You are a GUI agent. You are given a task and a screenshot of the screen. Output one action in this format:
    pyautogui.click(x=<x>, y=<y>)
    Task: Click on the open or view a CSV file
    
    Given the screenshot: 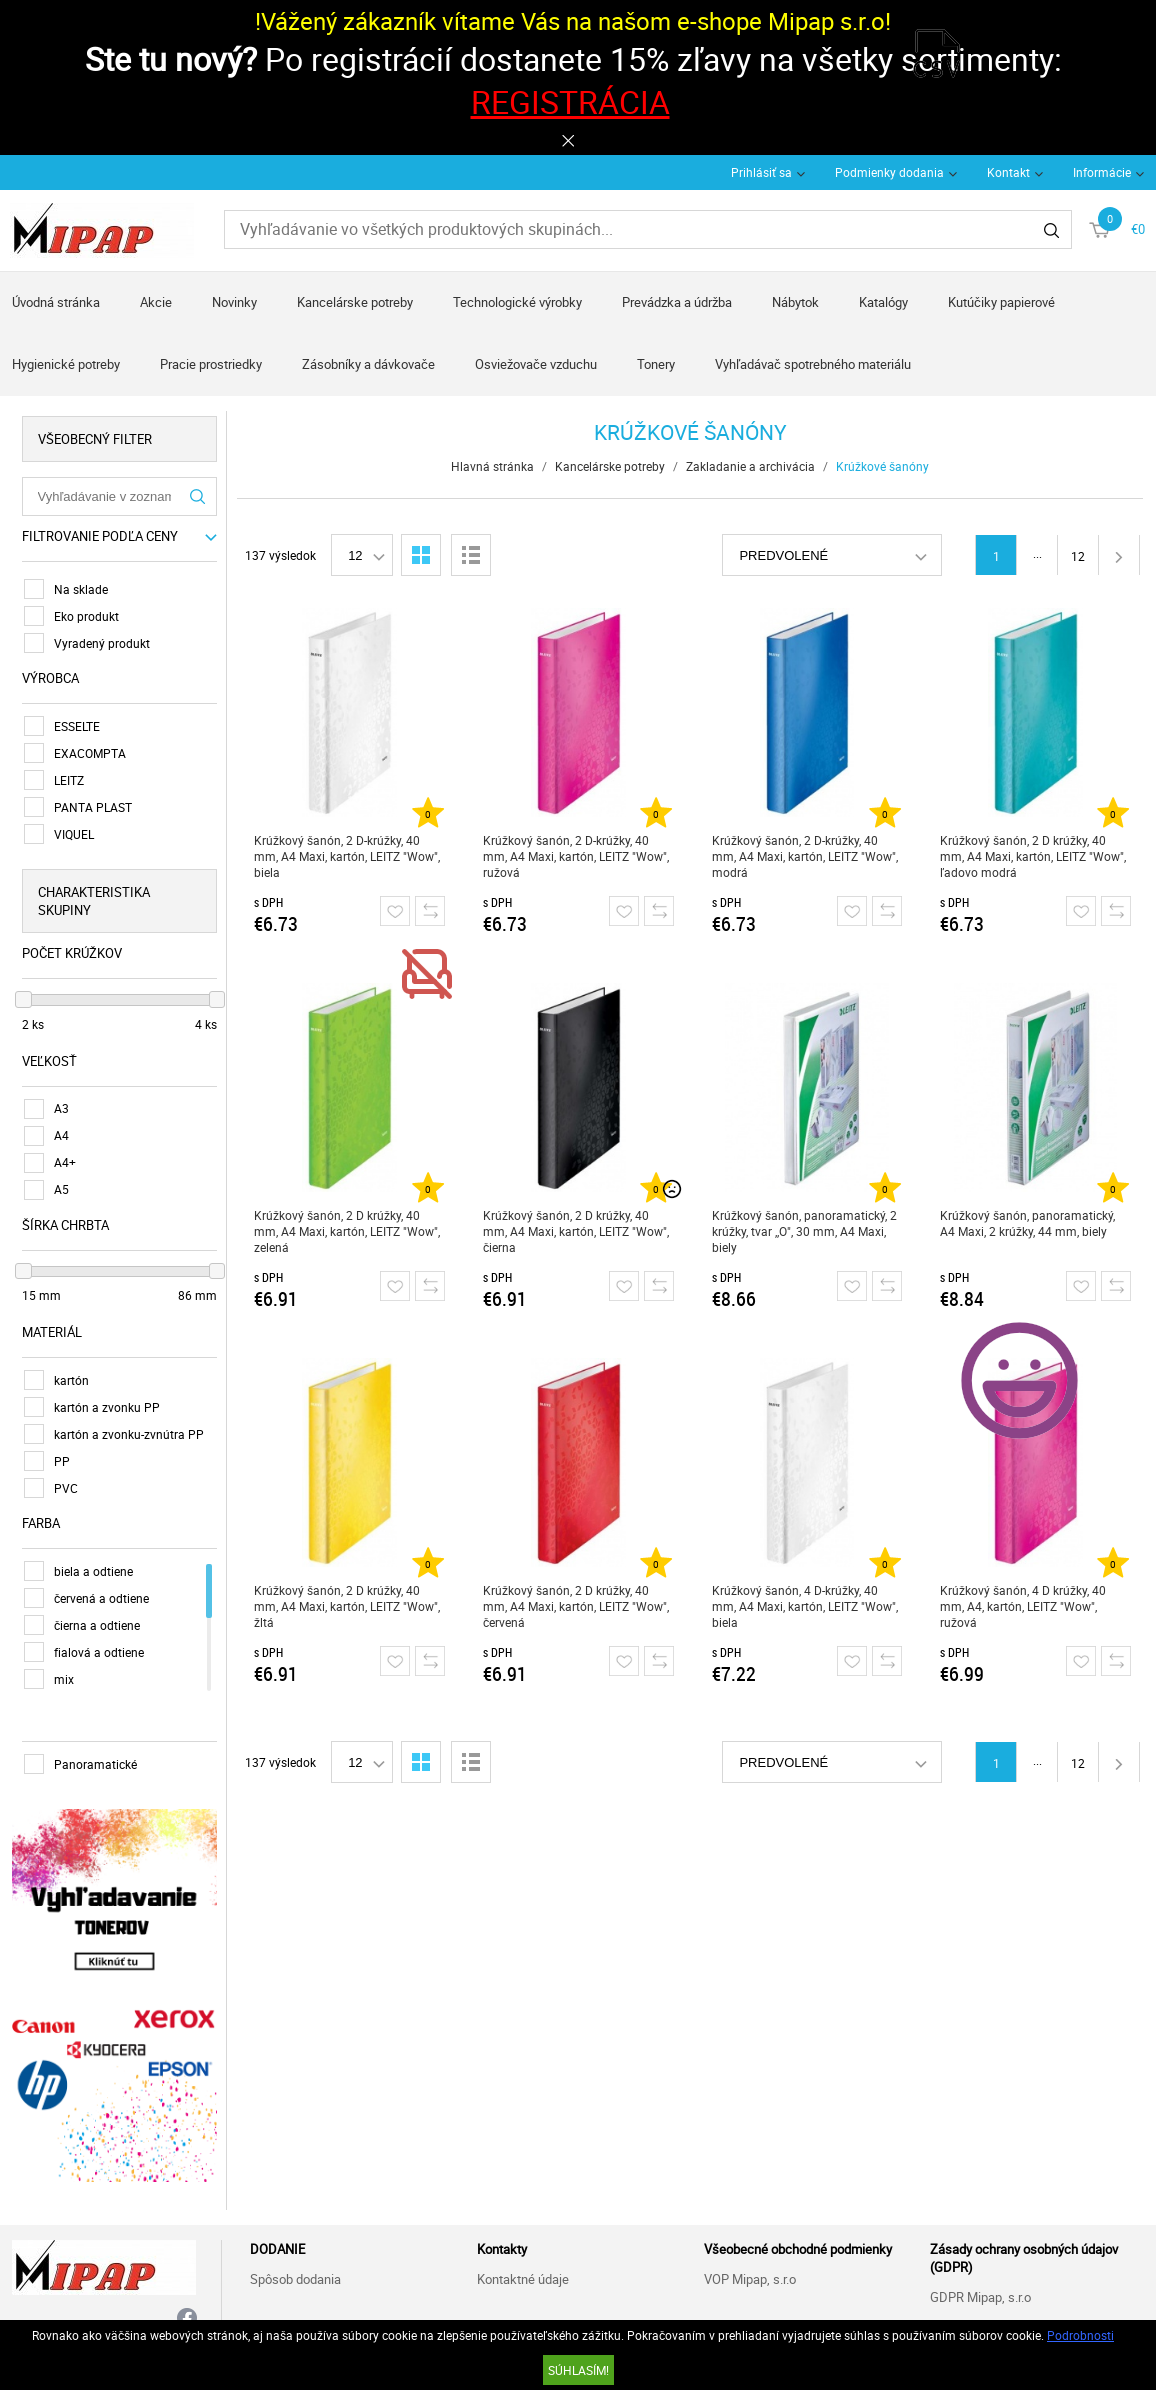 What is the action you would take?
    pyautogui.click(x=937, y=55)
    